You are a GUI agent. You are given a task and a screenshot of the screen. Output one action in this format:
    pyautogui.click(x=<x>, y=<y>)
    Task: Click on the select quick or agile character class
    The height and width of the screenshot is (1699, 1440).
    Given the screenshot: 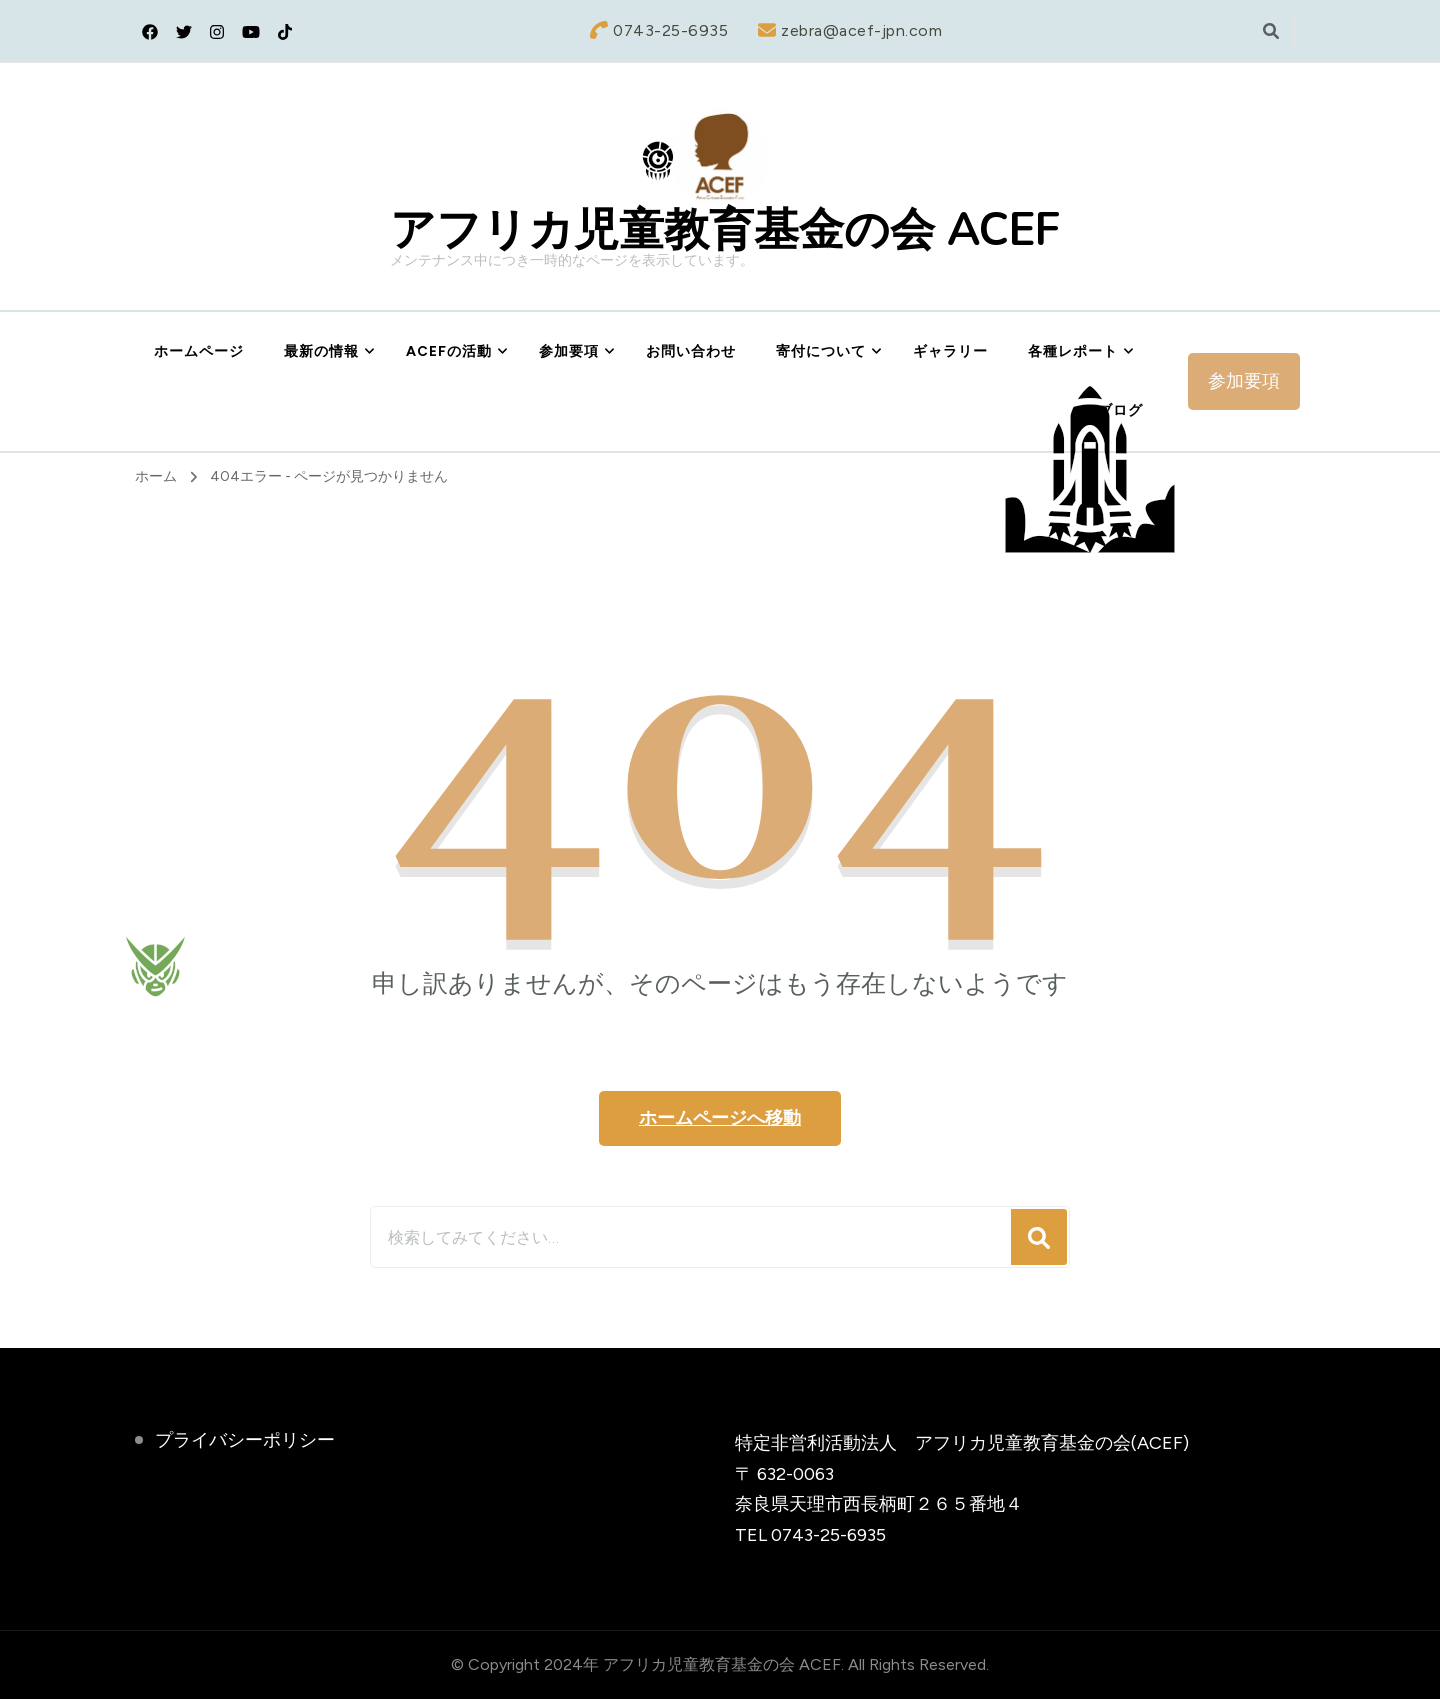 What is the action you would take?
    pyautogui.click(x=155, y=966)
    